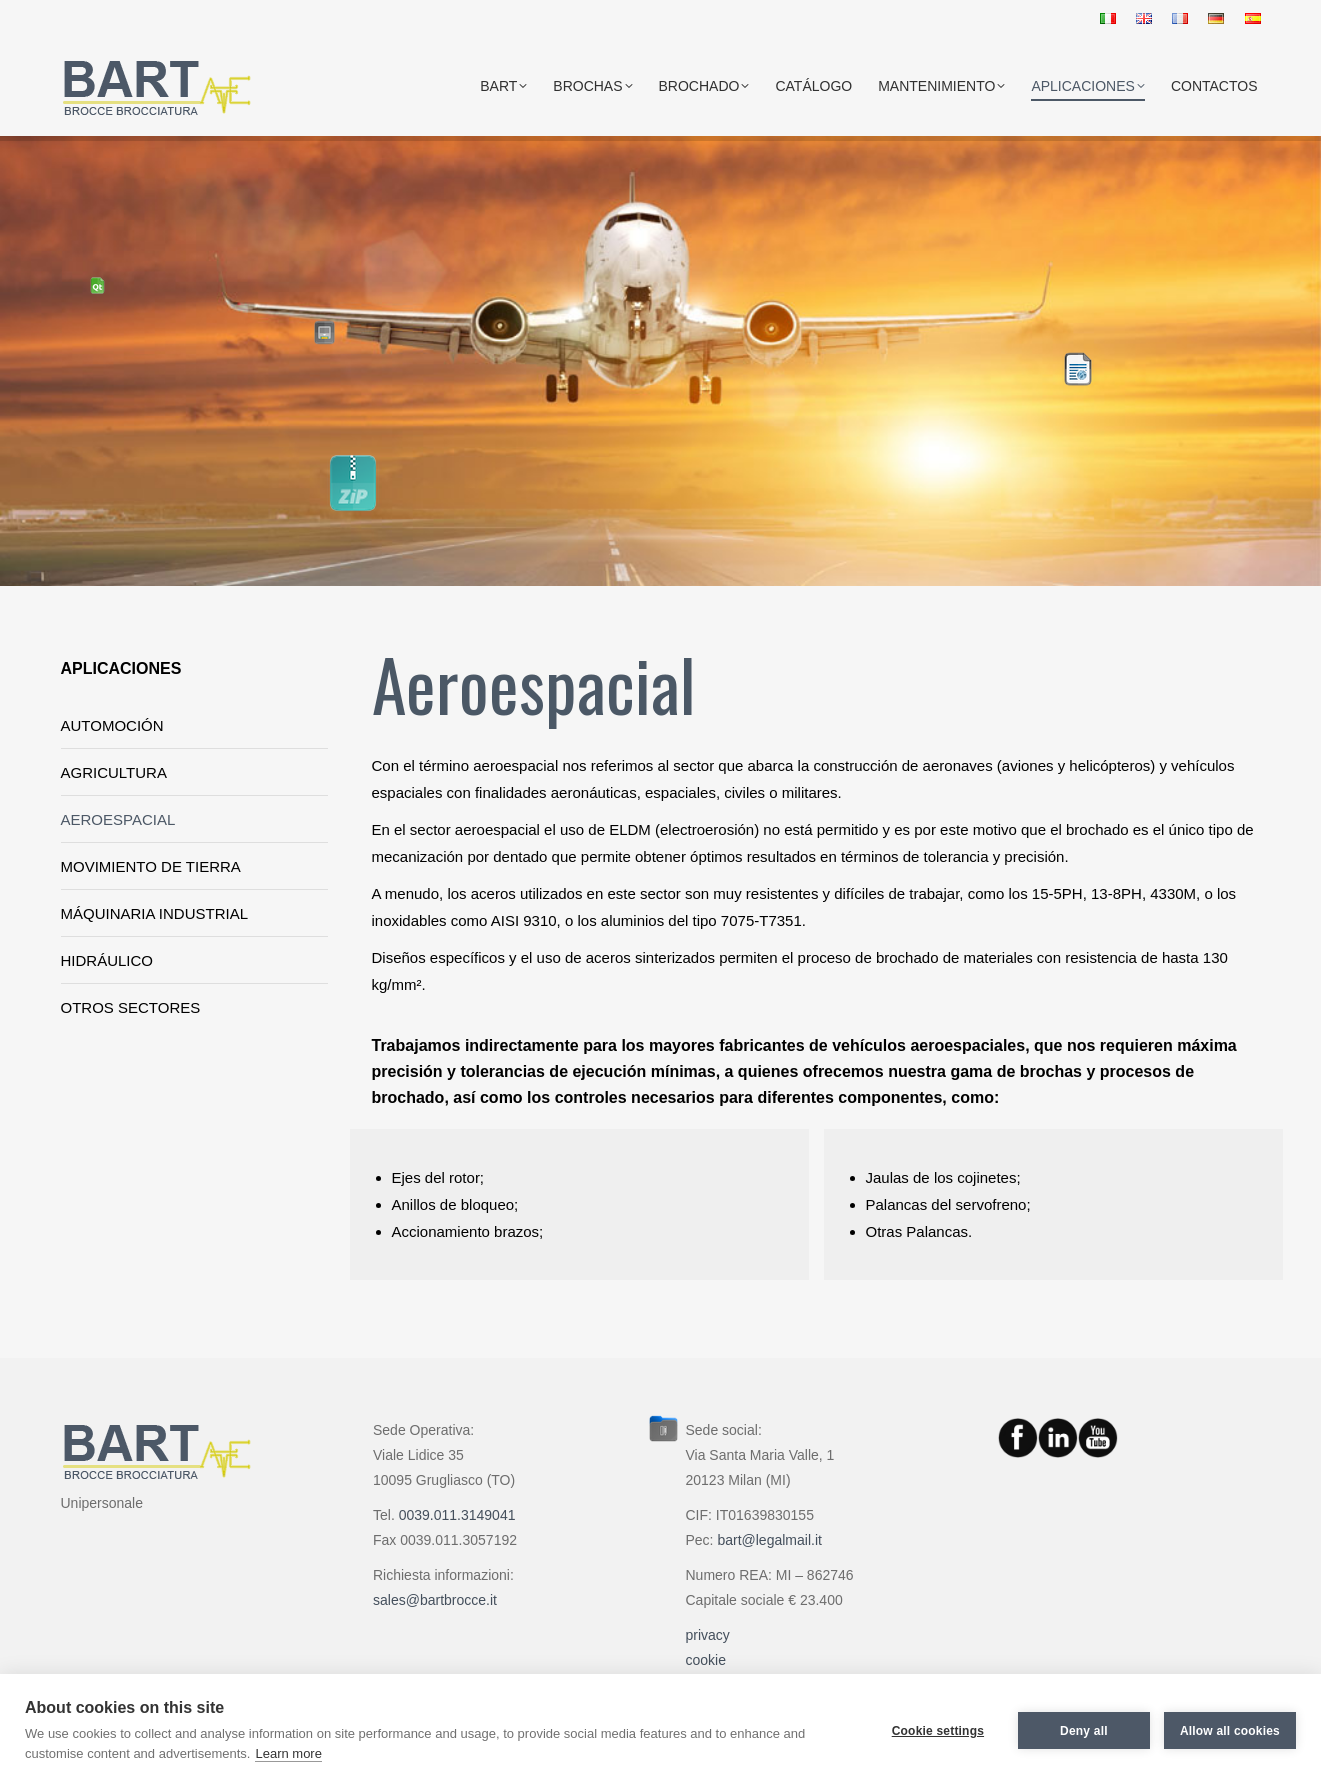 The image size is (1321, 1788). Describe the element at coordinates (663, 1428) in the screenshot. I see `access your templates folder` at that location.